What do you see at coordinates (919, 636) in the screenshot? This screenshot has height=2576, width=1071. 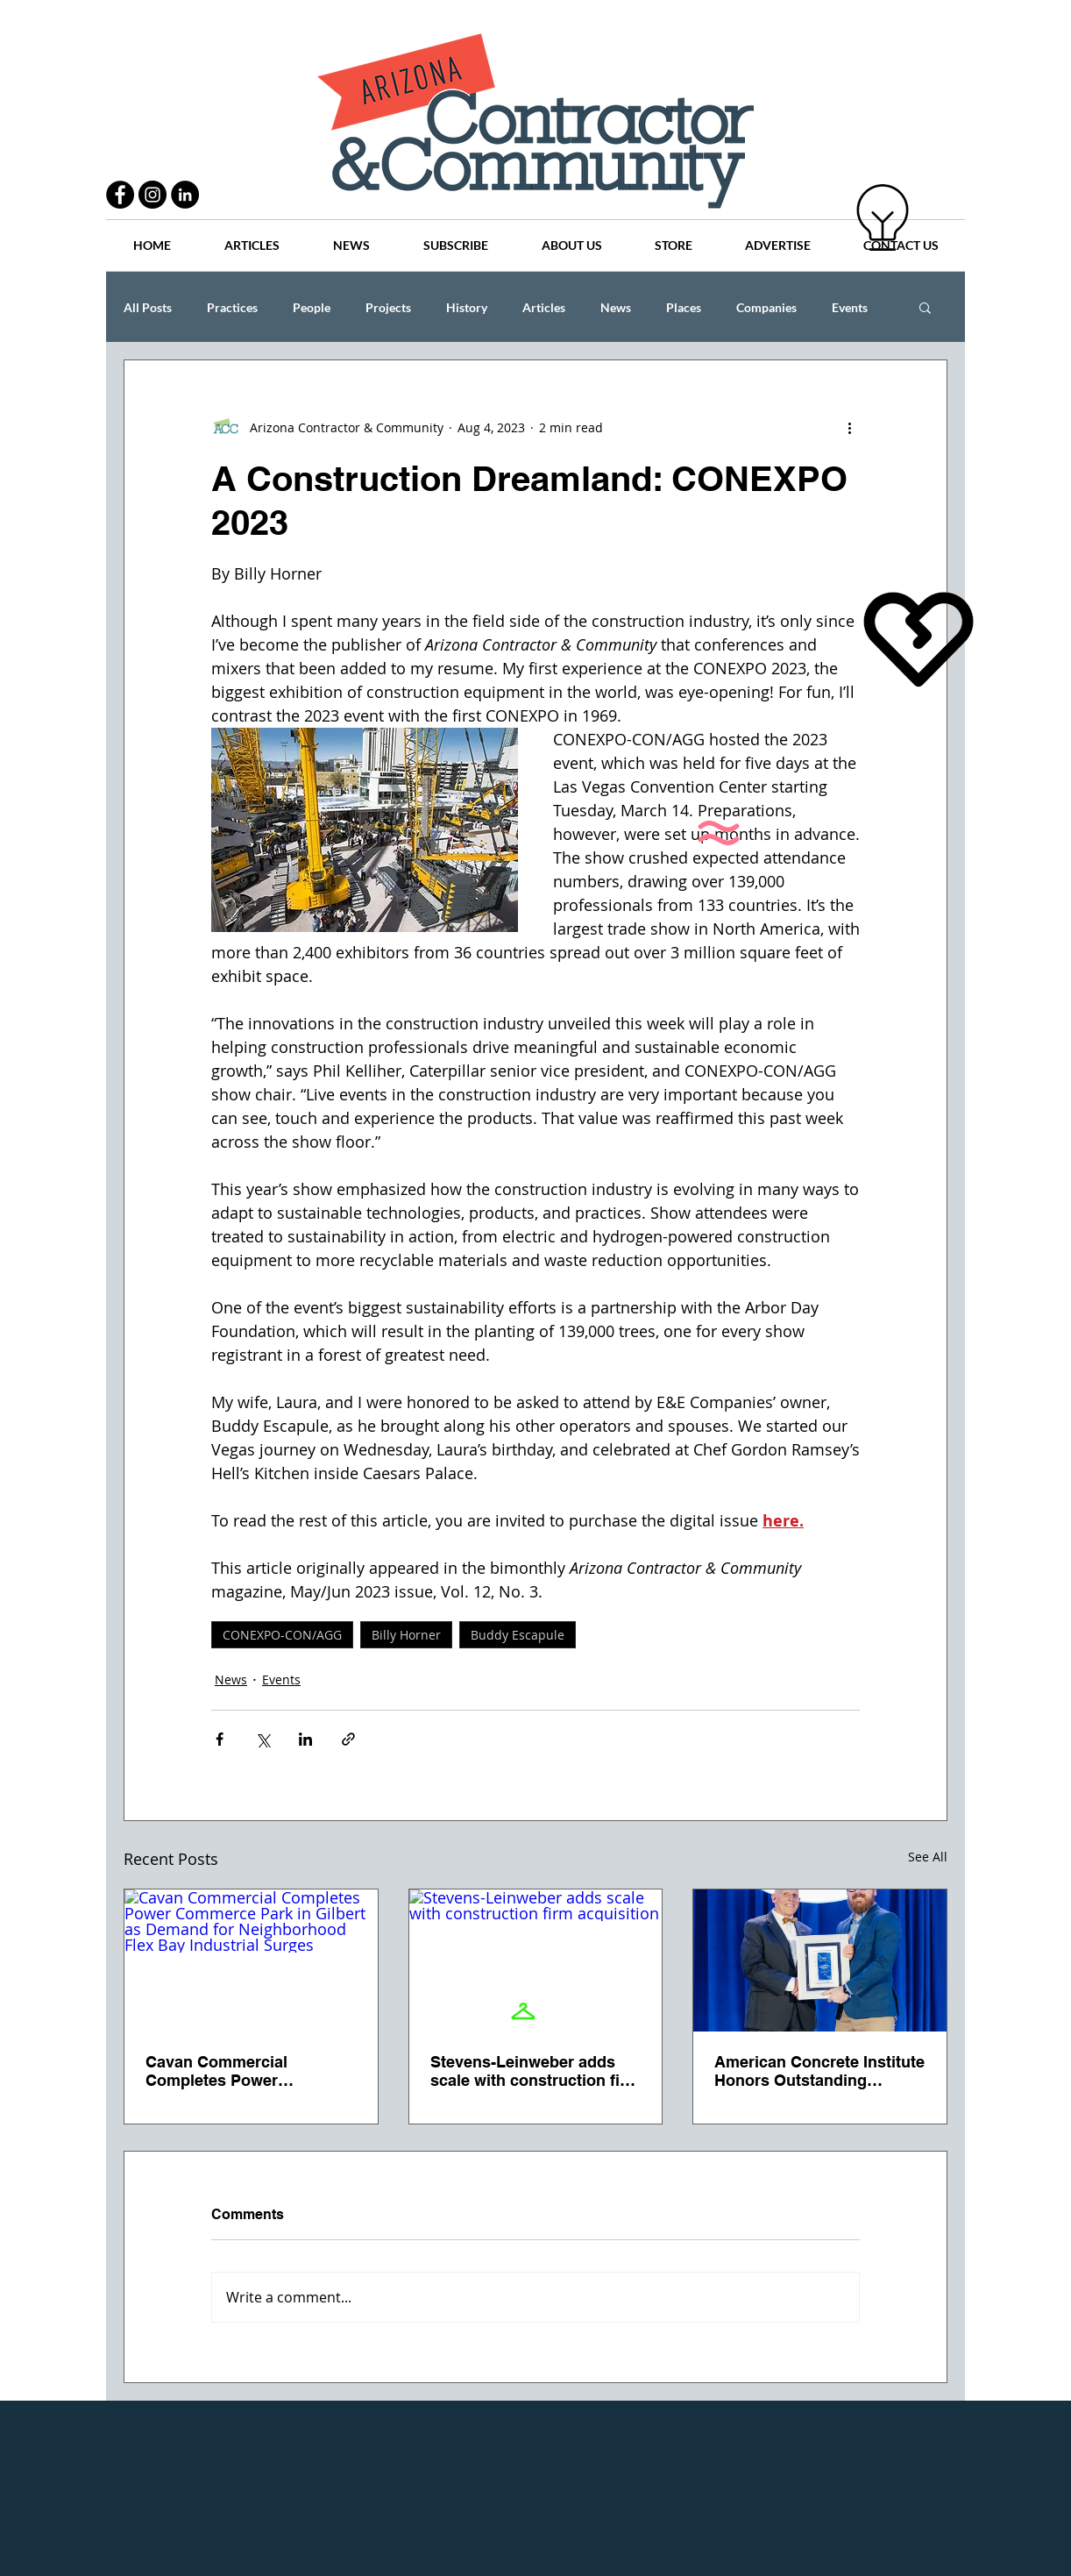 I see `unlike or remove from favorites` at bounding box center [919, 636].